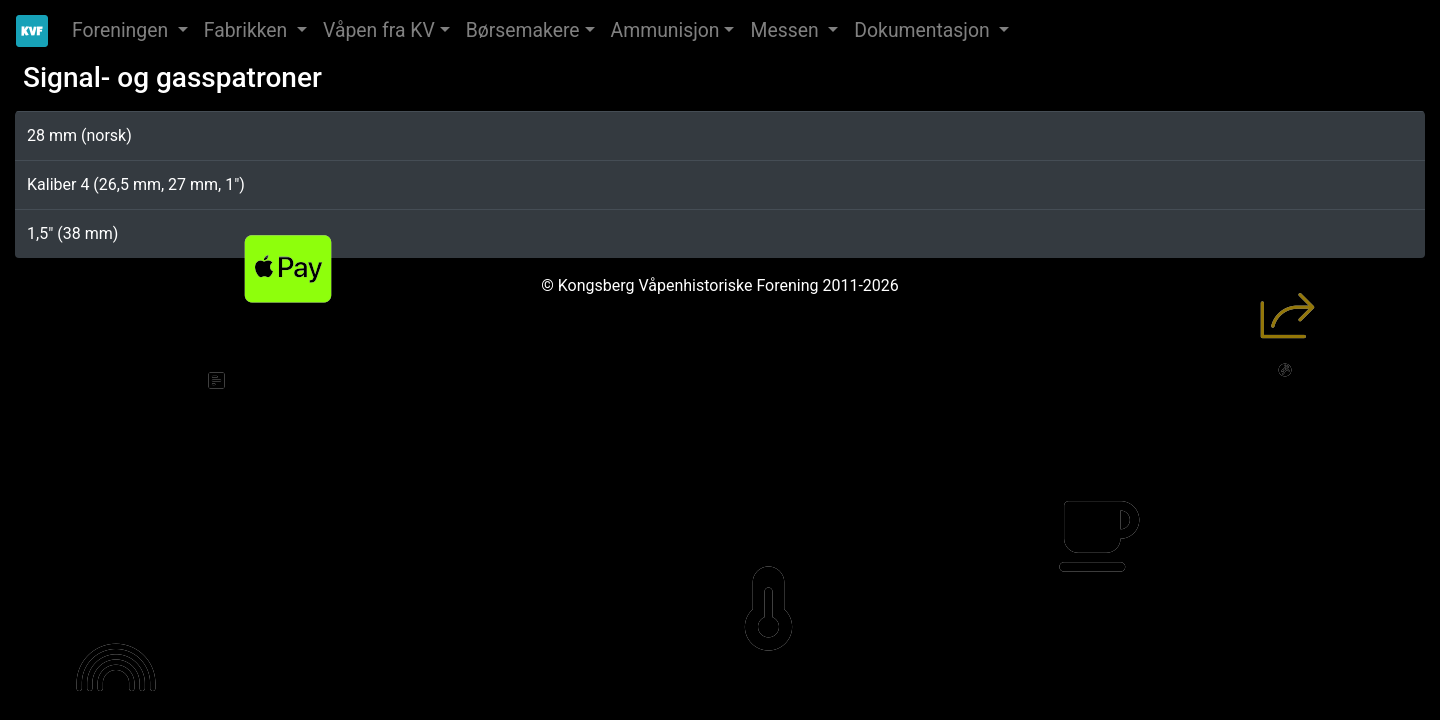 This screenshot has height=720, width=1440. Describe the element at coordinates (288, 269) in the screenshot. I see `pay with Apple Pay` at that location.